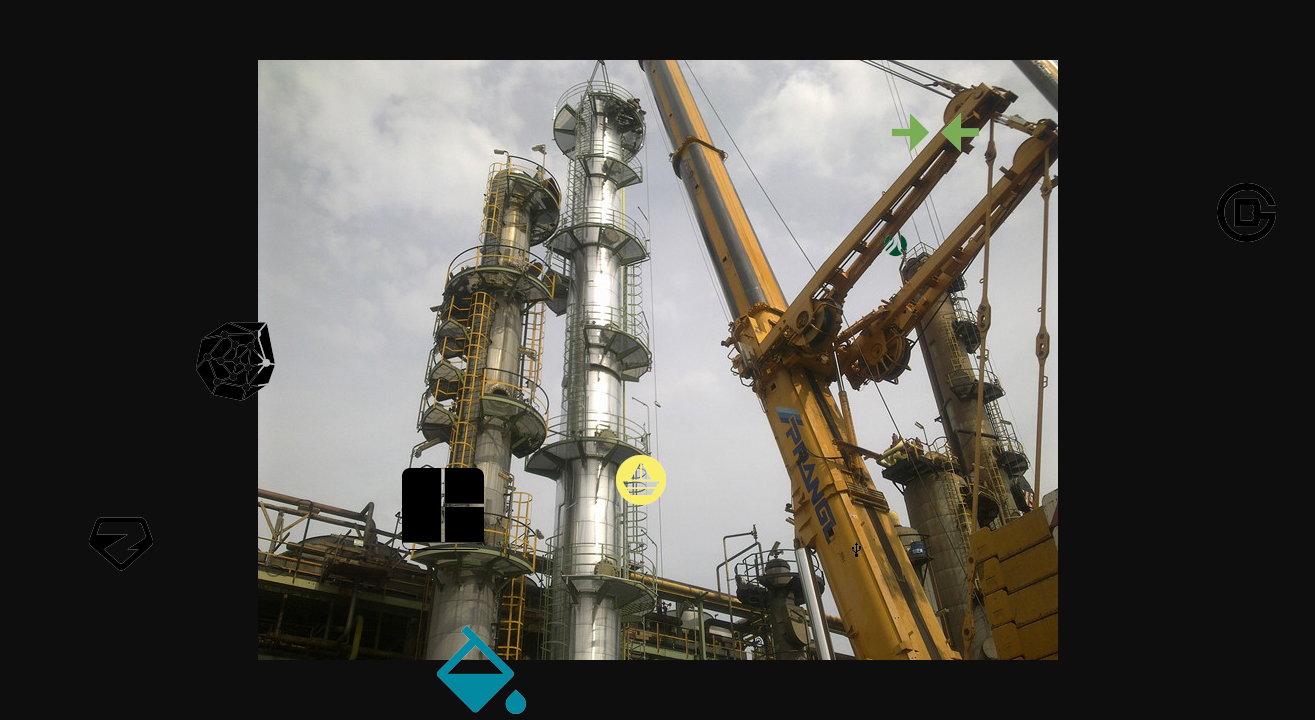 This screenshot has height=720, width=1315. Describe the element at coordinates (443, 509) in the screenshot. I see `tmux terminal multiplexer logo` at that location.